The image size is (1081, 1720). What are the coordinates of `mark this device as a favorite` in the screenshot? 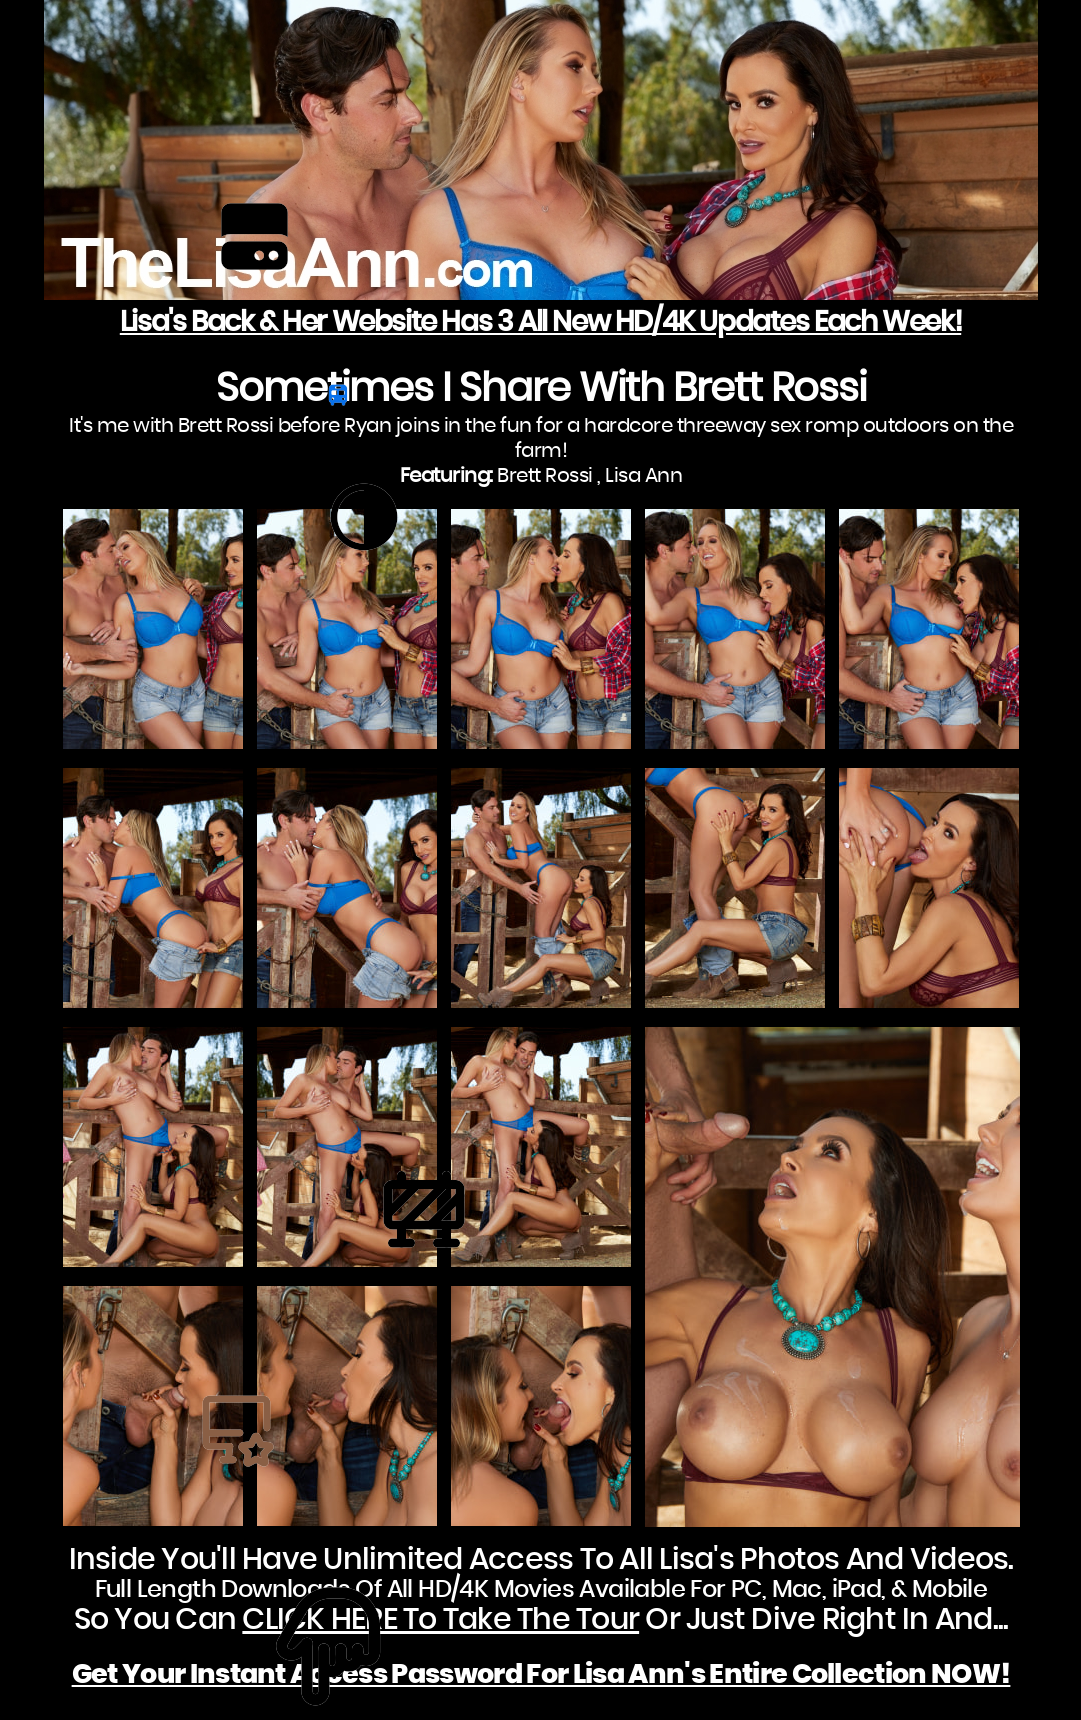 It's located at (236, 1429).